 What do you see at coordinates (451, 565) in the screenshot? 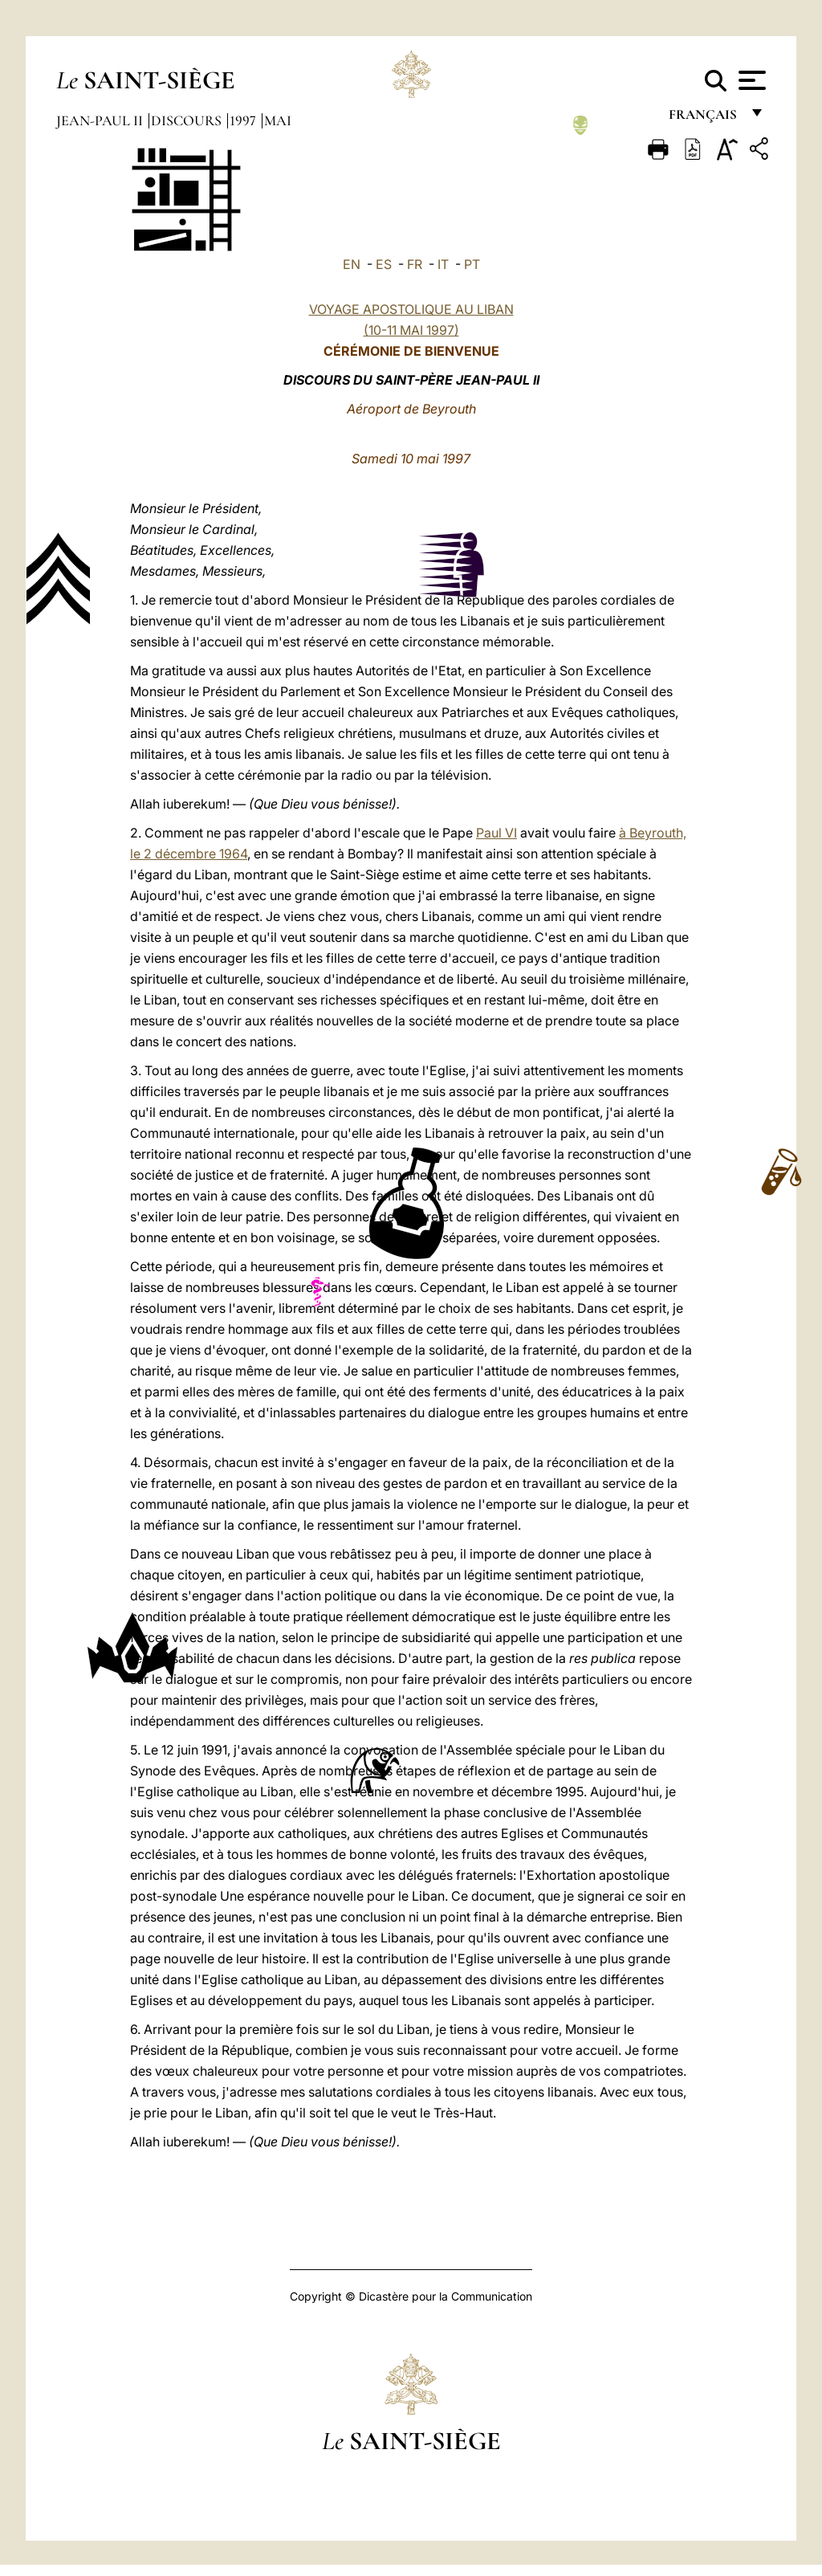
I see `indicates evasion or dodge ability activated` at bounding box center [451, 565].